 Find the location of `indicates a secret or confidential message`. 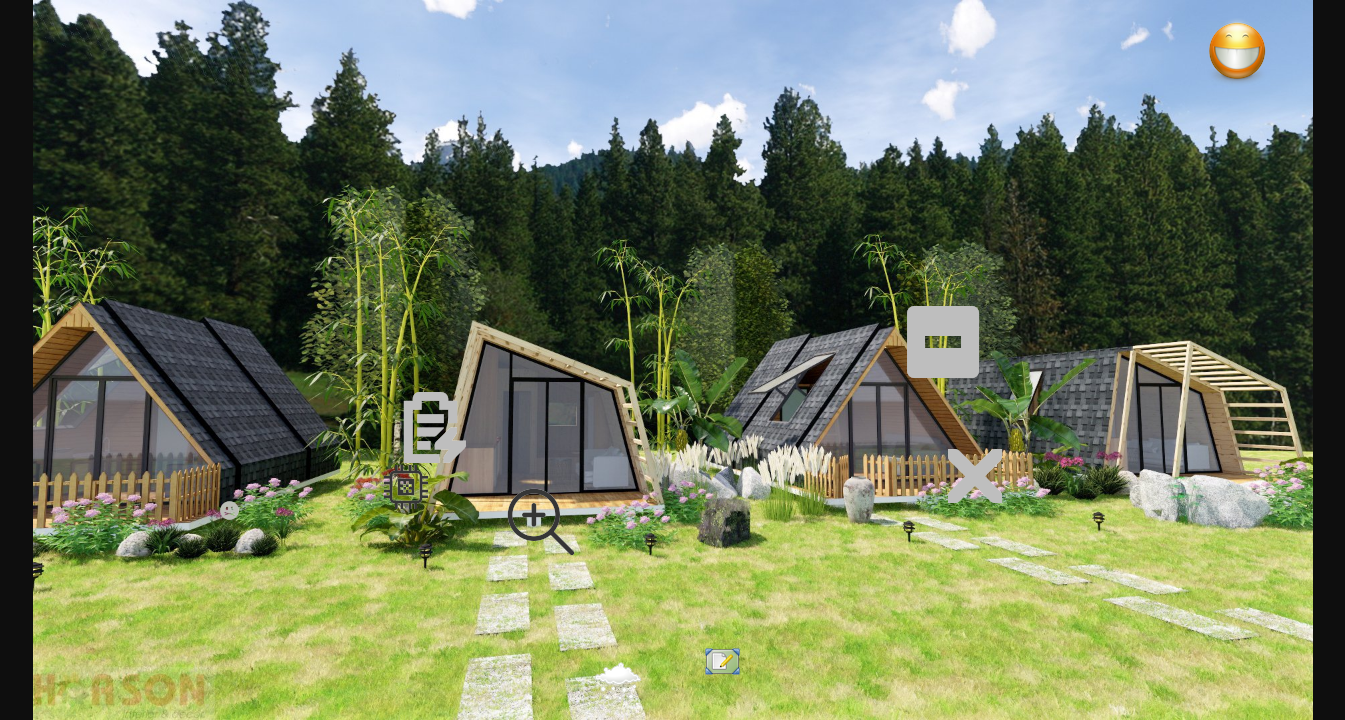

indicates a secret or confidential message is located at coordinates (229, 510).